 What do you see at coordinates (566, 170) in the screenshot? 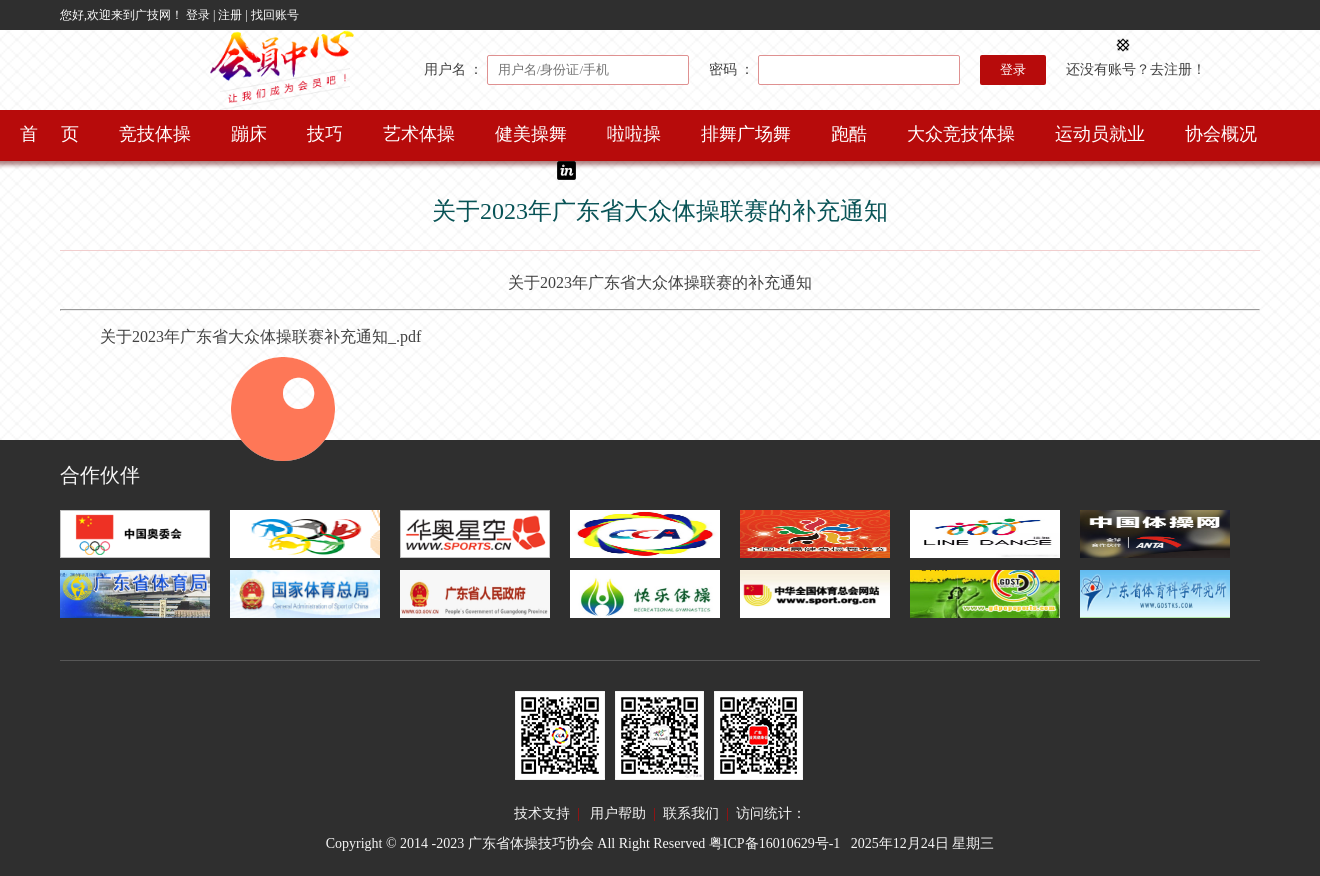
I see `open InVision app` at bounding box center [566, 170].